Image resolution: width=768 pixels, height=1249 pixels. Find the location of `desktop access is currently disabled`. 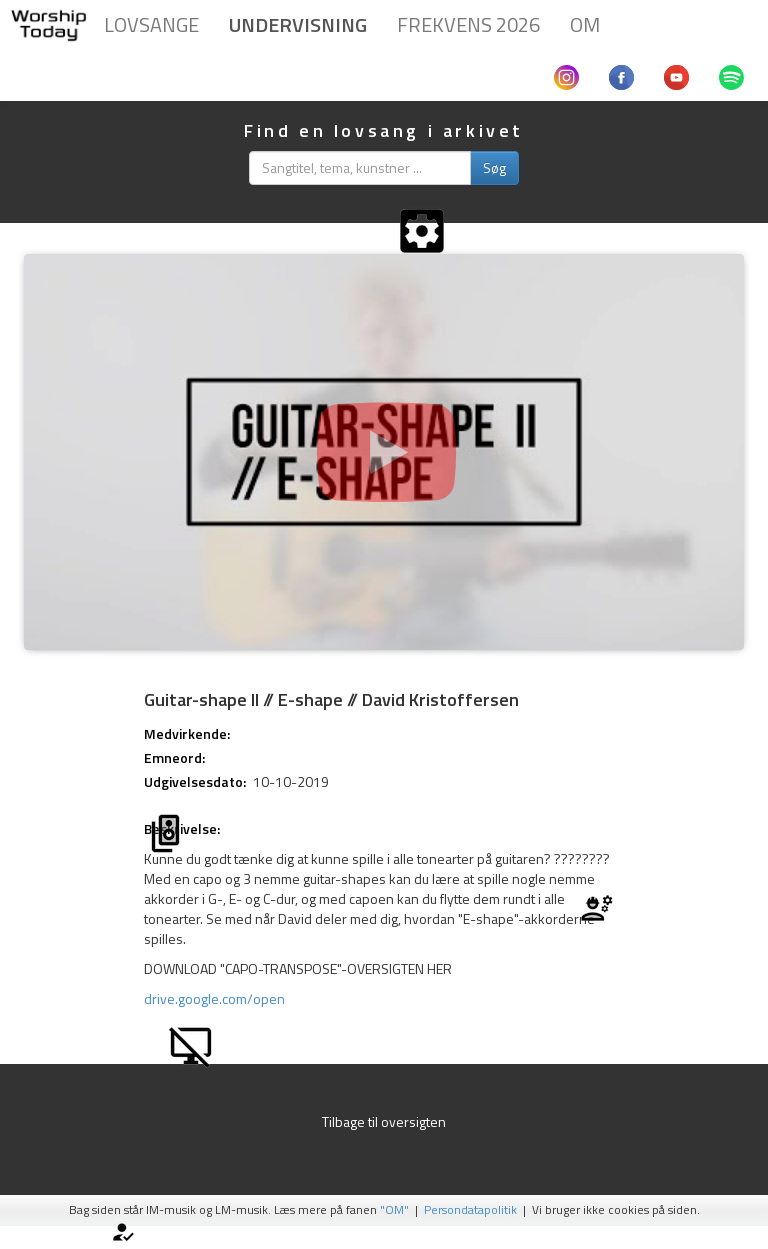

desktop access is currently disabled is located at coordinates (191, 1046).